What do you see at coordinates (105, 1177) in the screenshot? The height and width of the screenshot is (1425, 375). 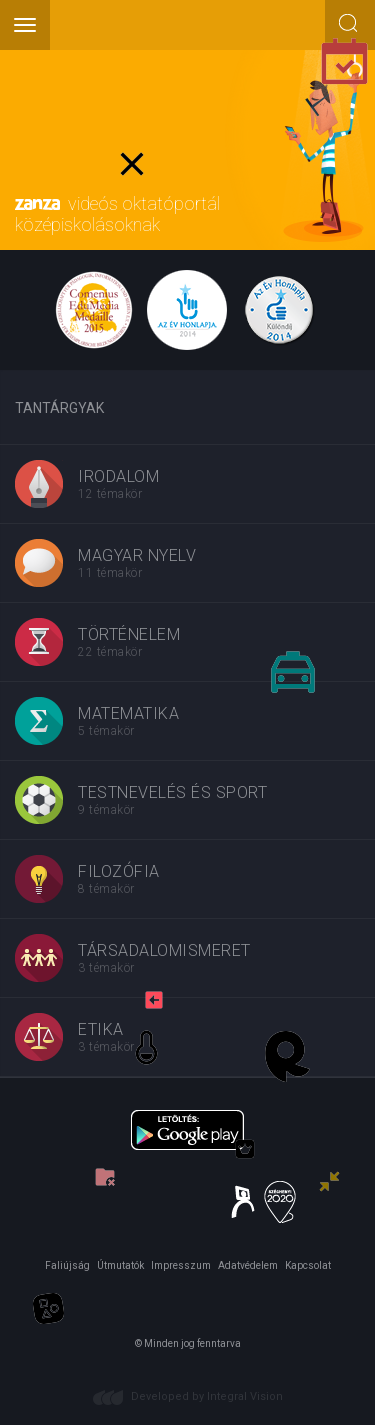 I see `delete a folder` at bounding box center [105, 1177].